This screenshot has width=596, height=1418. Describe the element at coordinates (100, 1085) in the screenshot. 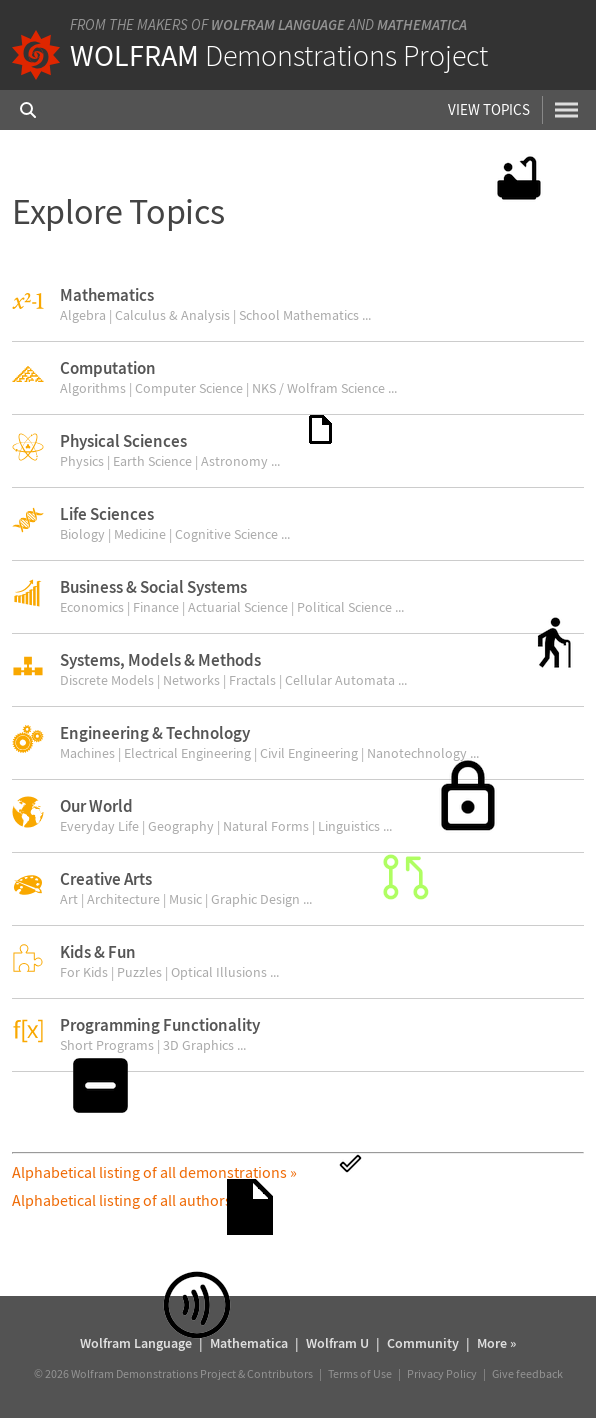

I see `indicates partial selection in a multi-select list` at that location.